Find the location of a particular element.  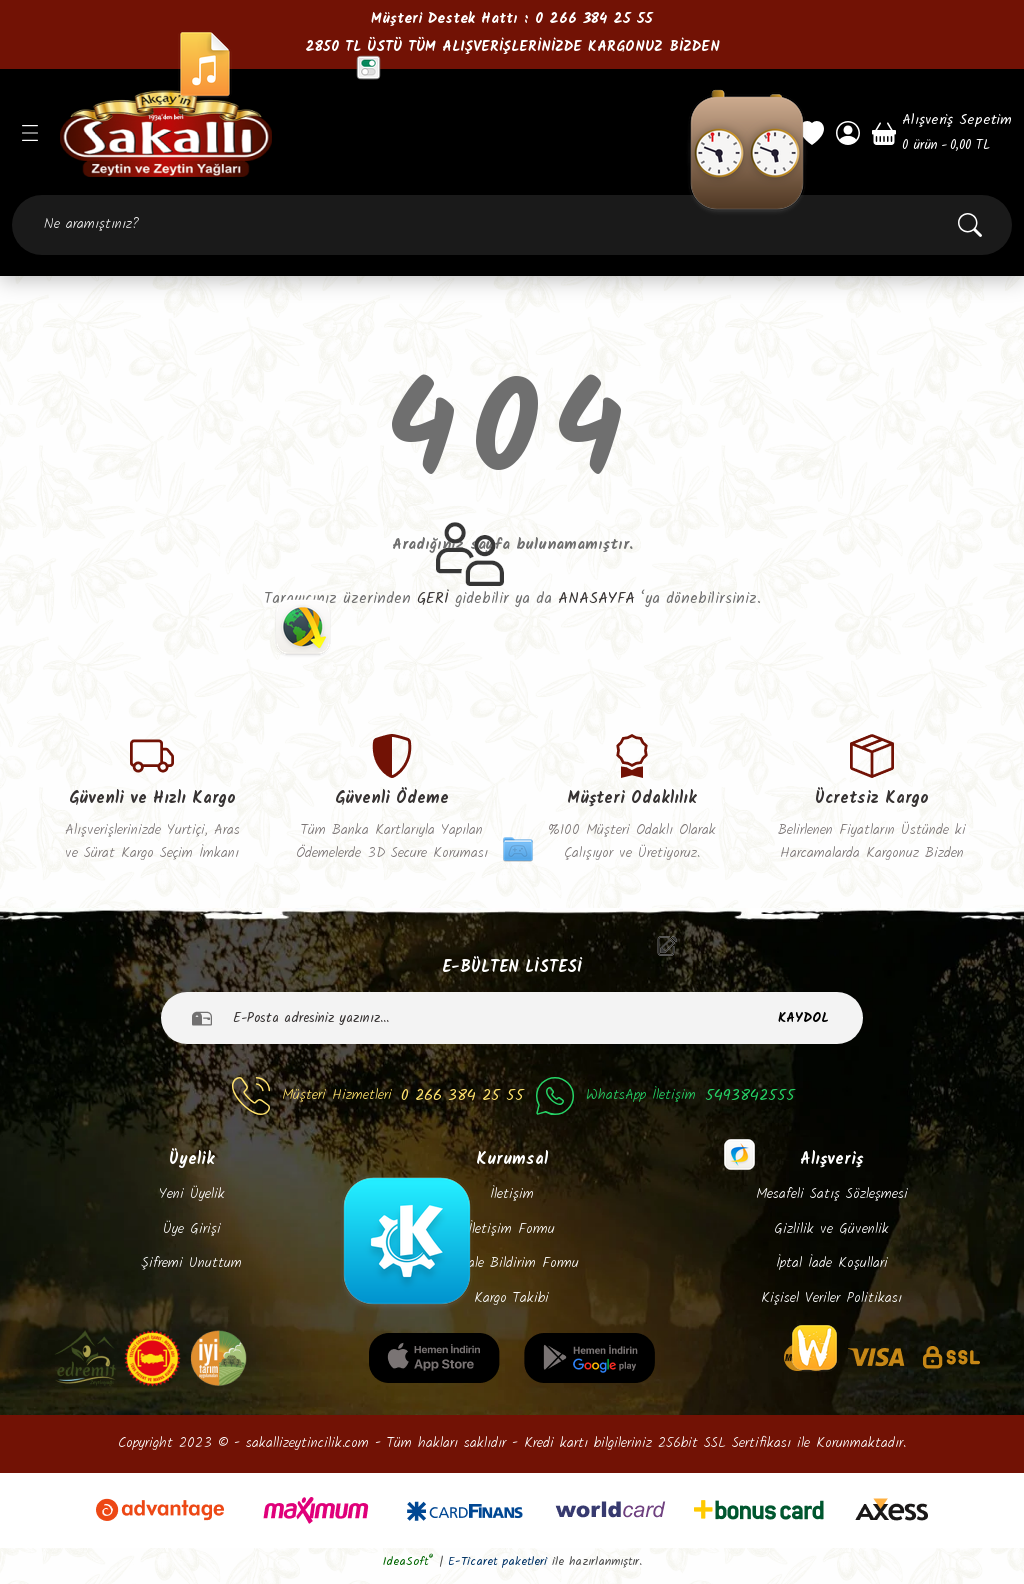

open system tweaks or settings customization is located at coordinates (368, 67).